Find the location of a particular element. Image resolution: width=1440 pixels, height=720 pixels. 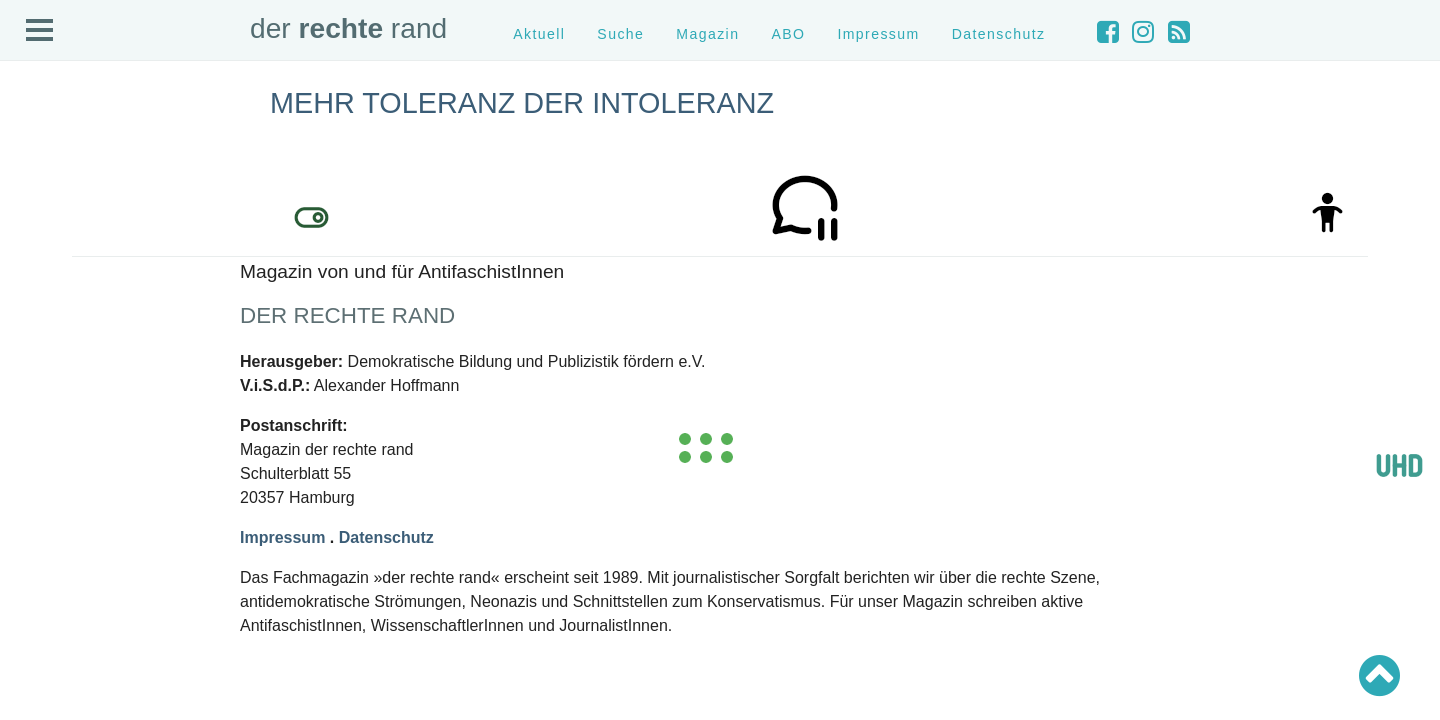

drag to reorder or rearrange items is located at coordinates (706, 448).